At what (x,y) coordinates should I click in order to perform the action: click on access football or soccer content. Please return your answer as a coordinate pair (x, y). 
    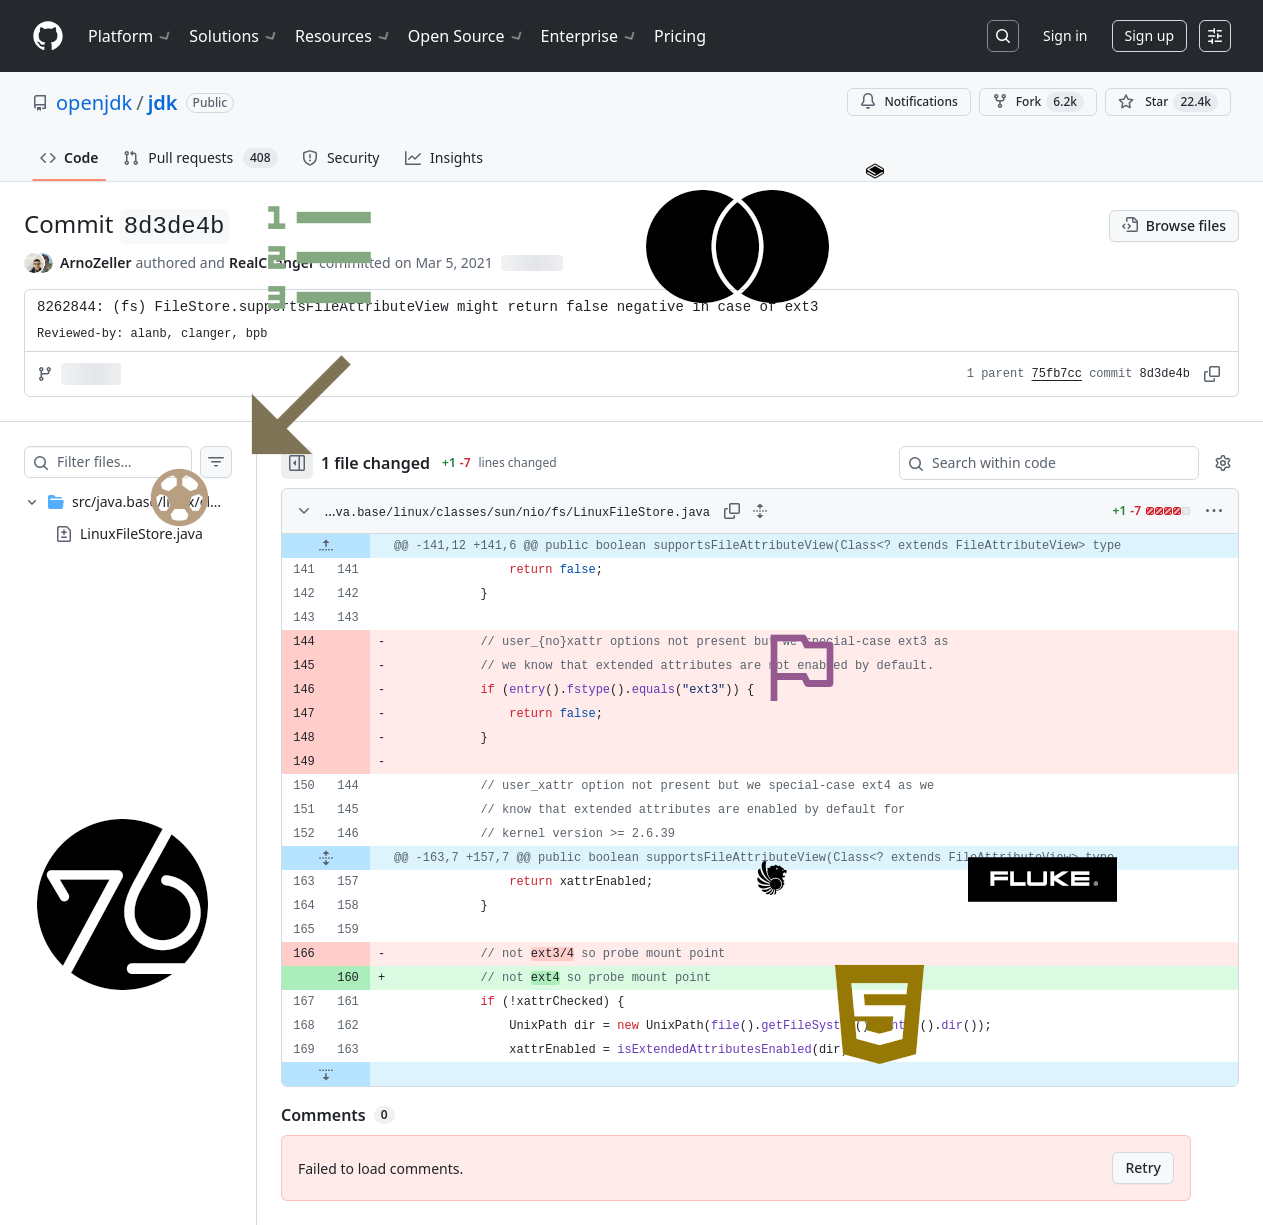
    Looking at the image, I should click on (179, 497).